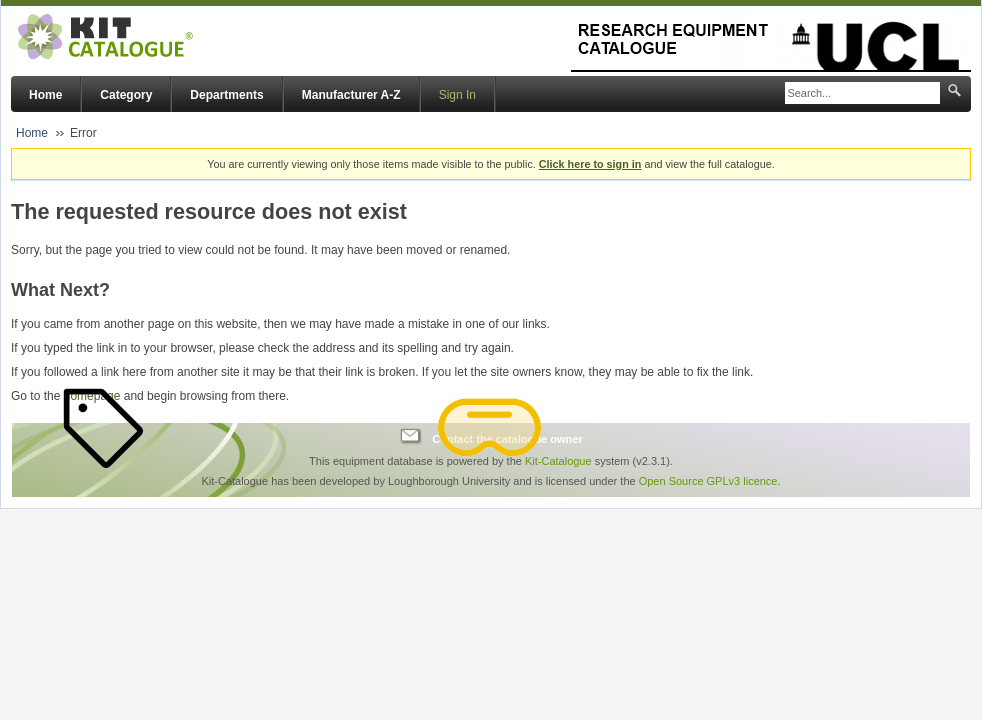 The image size is (982, 720). Describe the element at coordinates (489, 427) in the screenshot. I see `access virtual reality or AR settings` at that location.